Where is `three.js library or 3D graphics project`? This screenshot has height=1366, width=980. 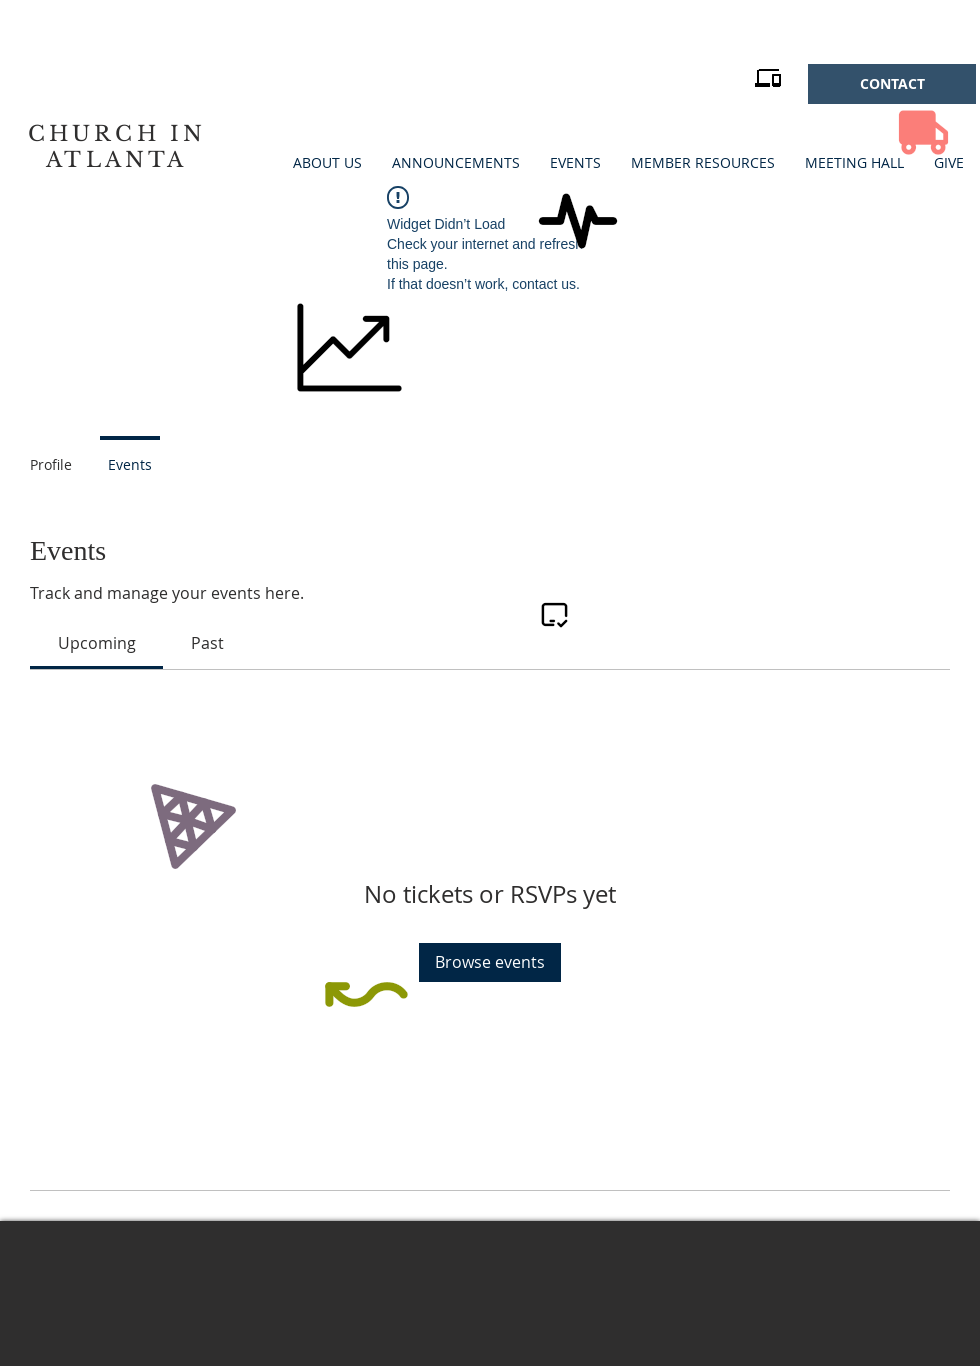 three.js library or 3D graphics project is located at coordinates (191, 824).